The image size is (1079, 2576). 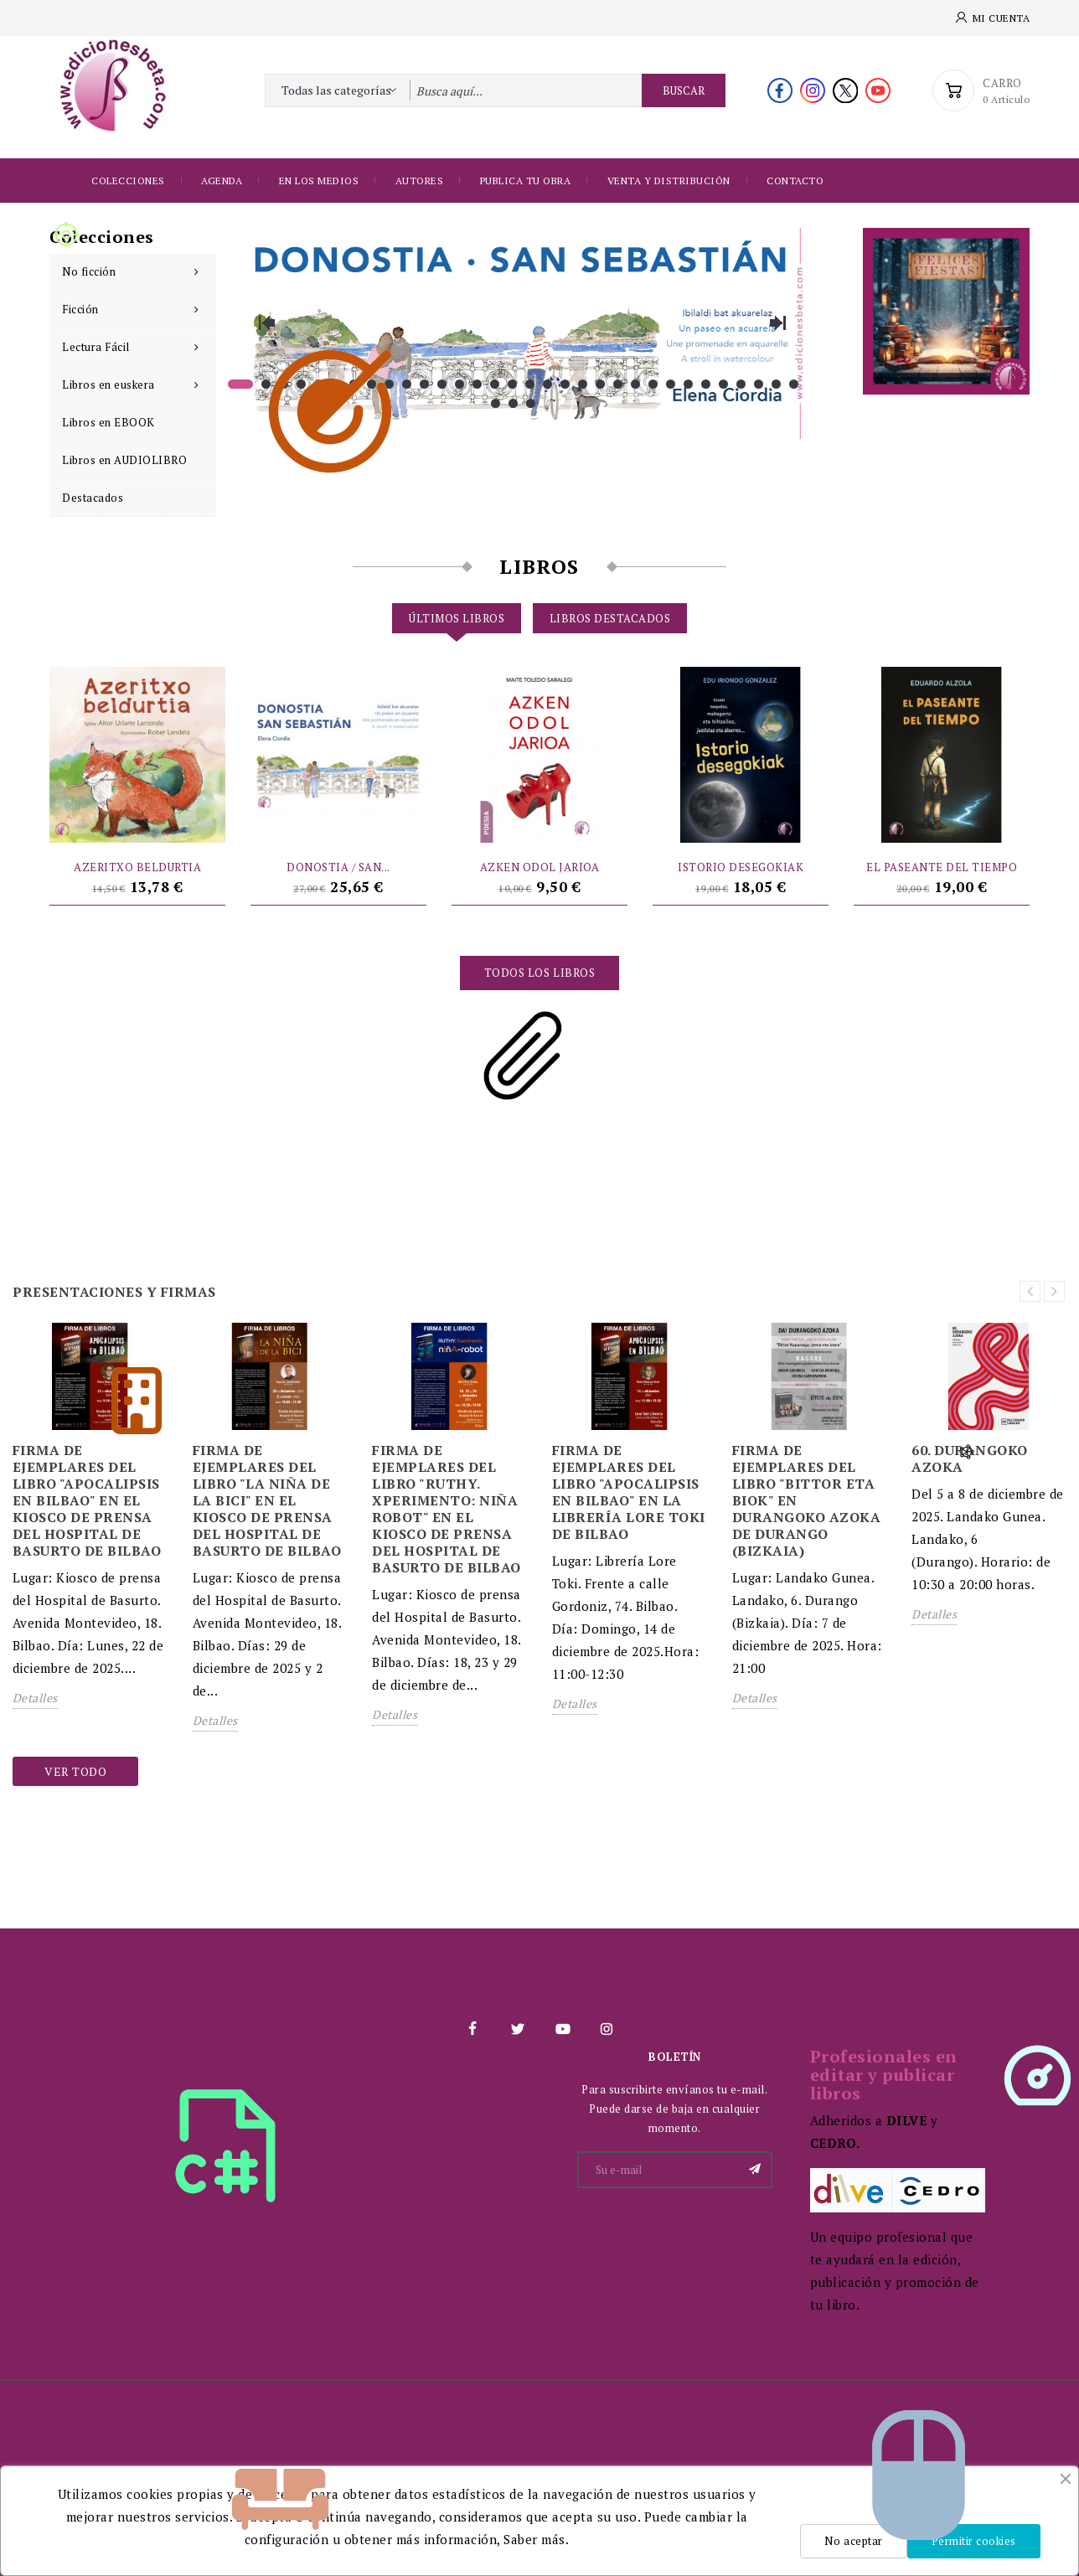 I want to click on access your dashboard or control panel, so click(x=1037, y=2075).